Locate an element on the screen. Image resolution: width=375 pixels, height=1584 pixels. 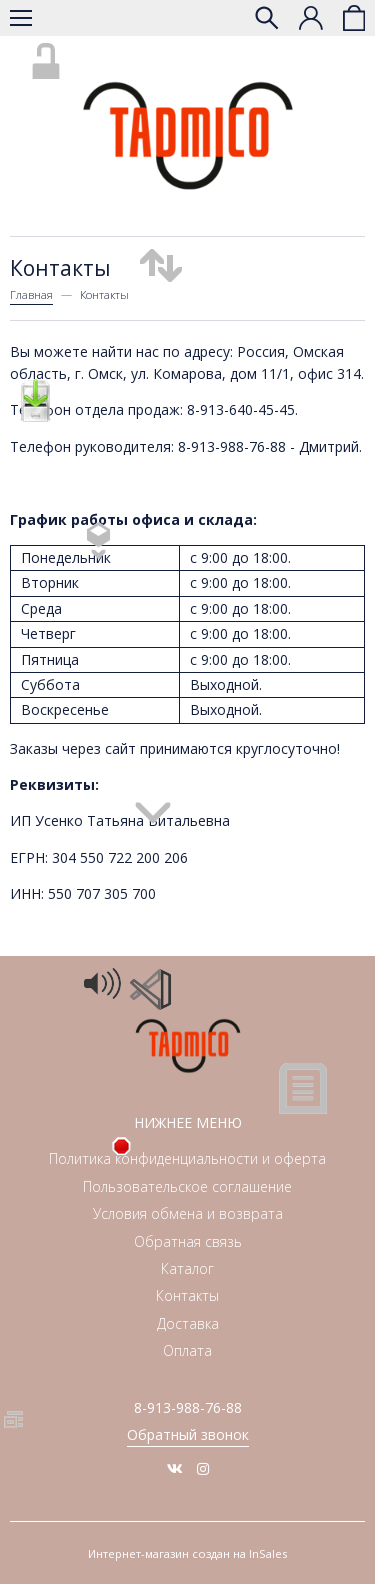
stop a running process or task is located at coordinates (121, 1146).